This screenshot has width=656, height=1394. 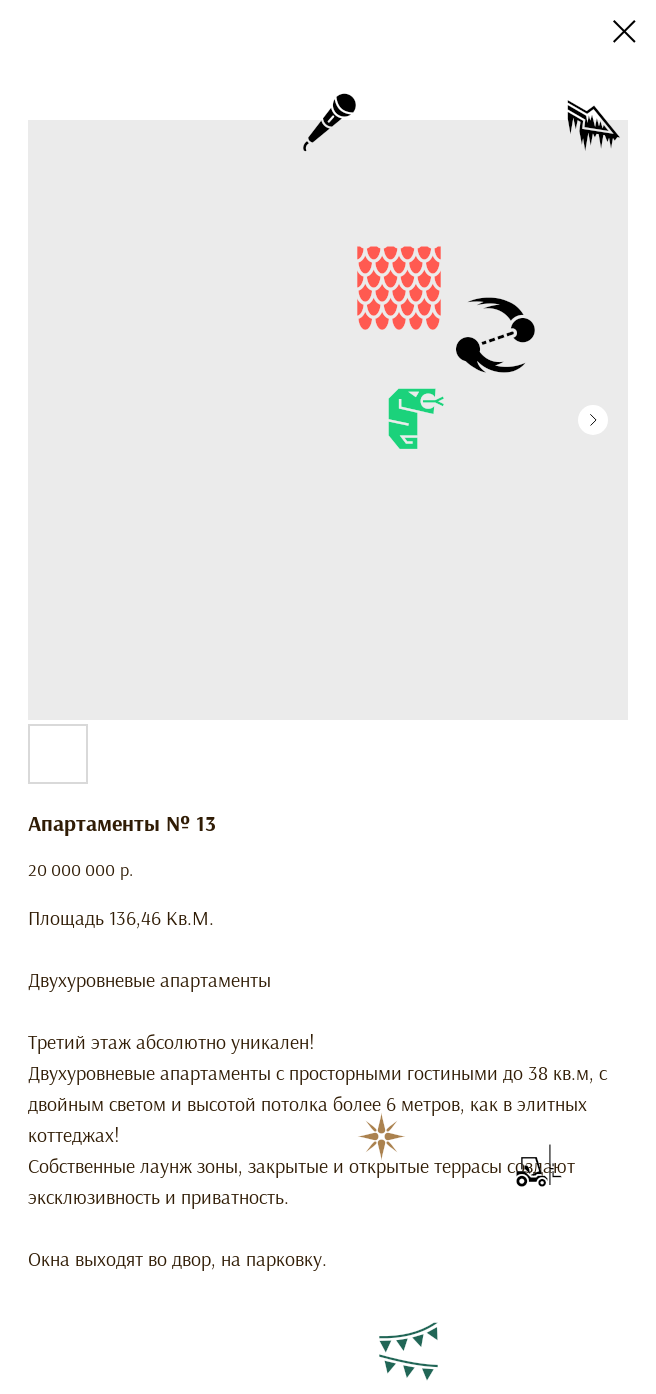 What do you see at coordinates (327, 122) in the screenshot?
I see `tap to start voice recording` at bounding box center [327, 122].